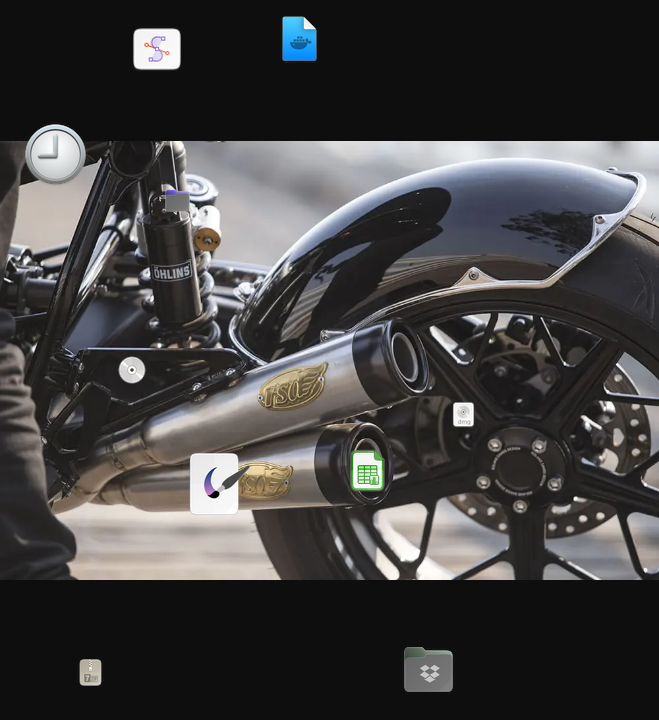 The width and height of the screenshot is (659, 720). Describe the element at coordinates (90, 672) in the screenshot. I see `a 7z compressed archive file` at that location.